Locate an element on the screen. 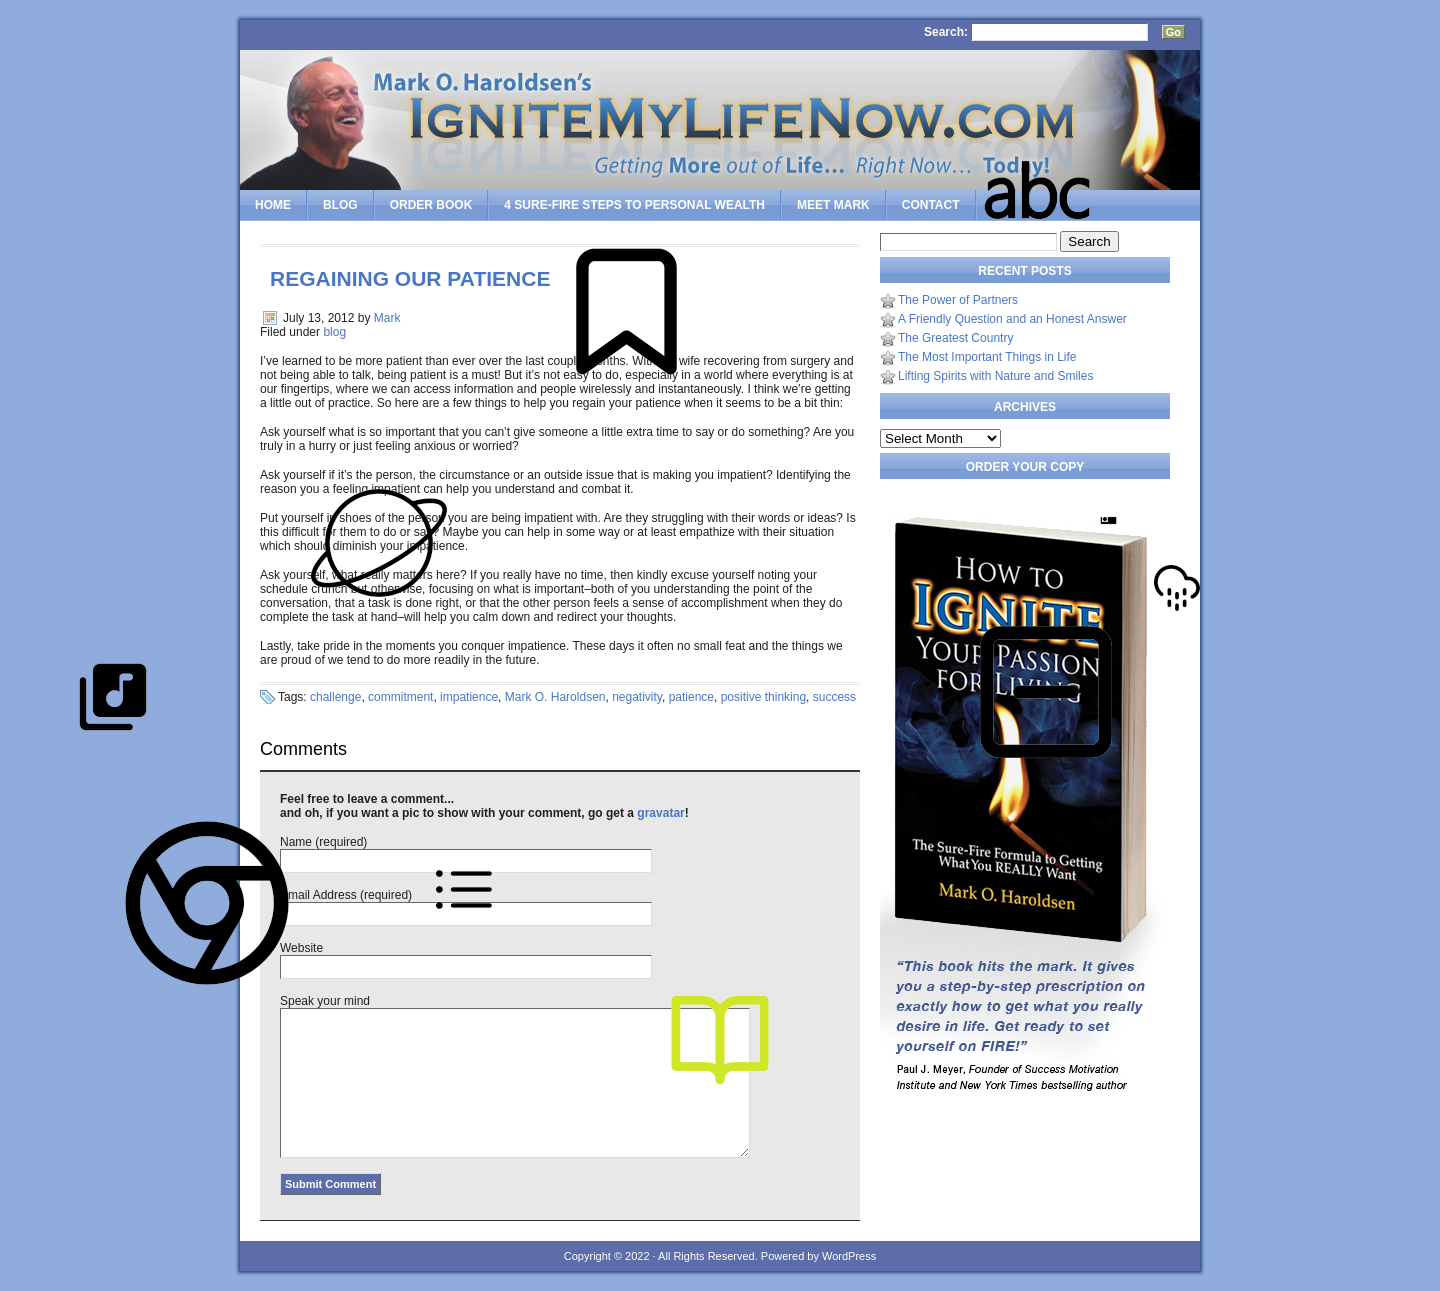 The image size is (1440, 1291). select first class or suite seating is located at coordinates (1108, 520).